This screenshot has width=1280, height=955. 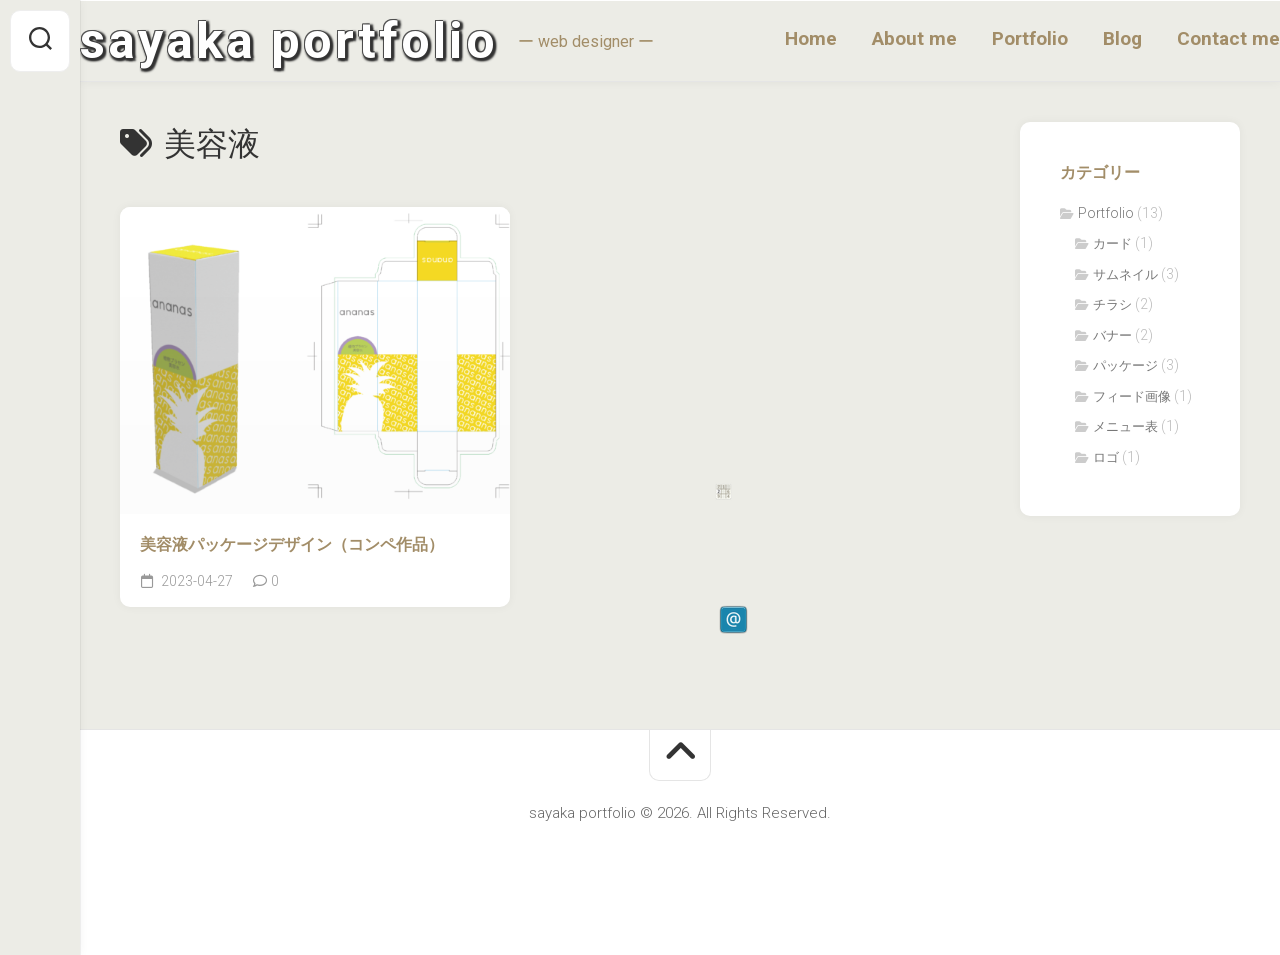 What do you see at coordinates (733, 619) in the screenshot?
I see `manage linked online accounts` at bounding box center [733, 619].